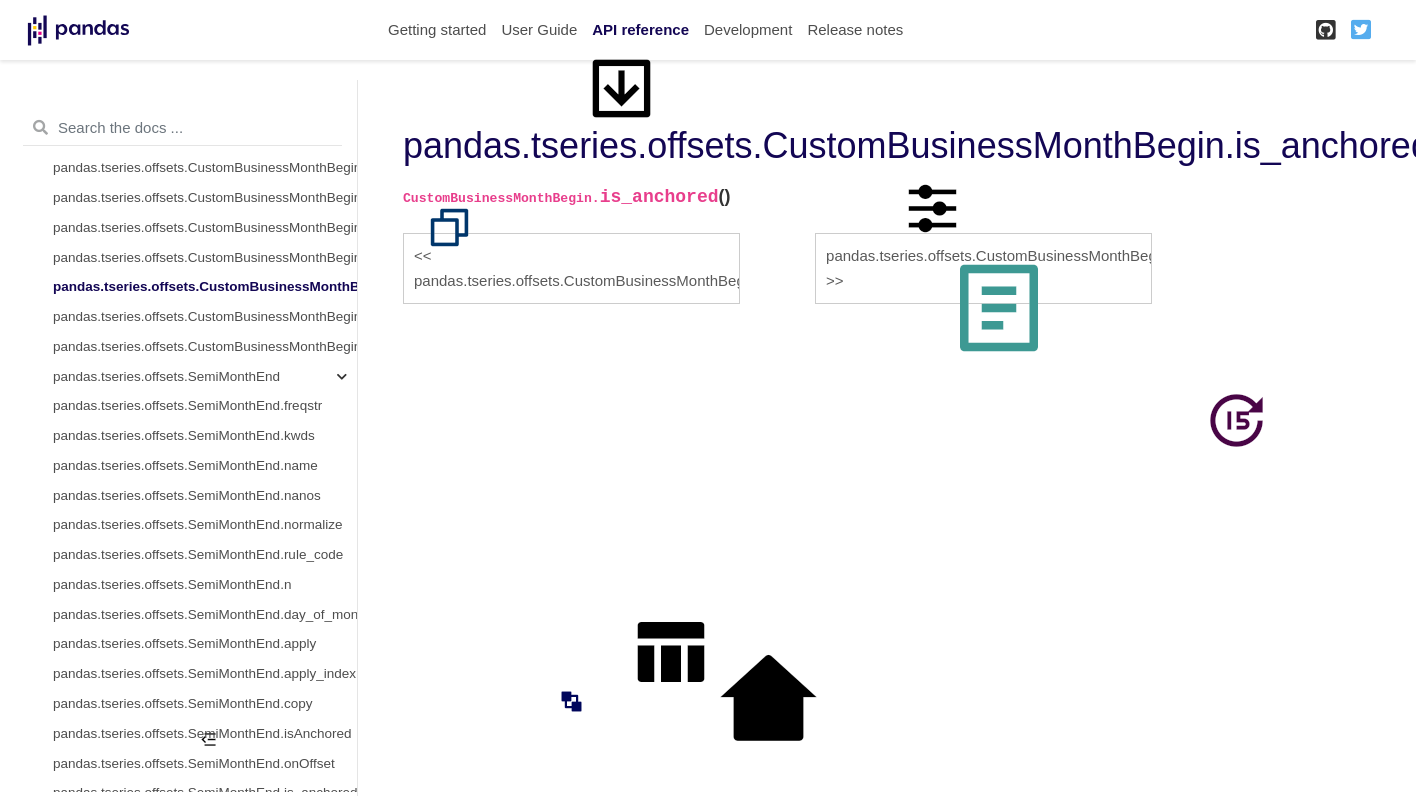 The width and height of the screenshot is (1416, 796). I want to click on skip forward 15 seconds, so click(1236, 420).